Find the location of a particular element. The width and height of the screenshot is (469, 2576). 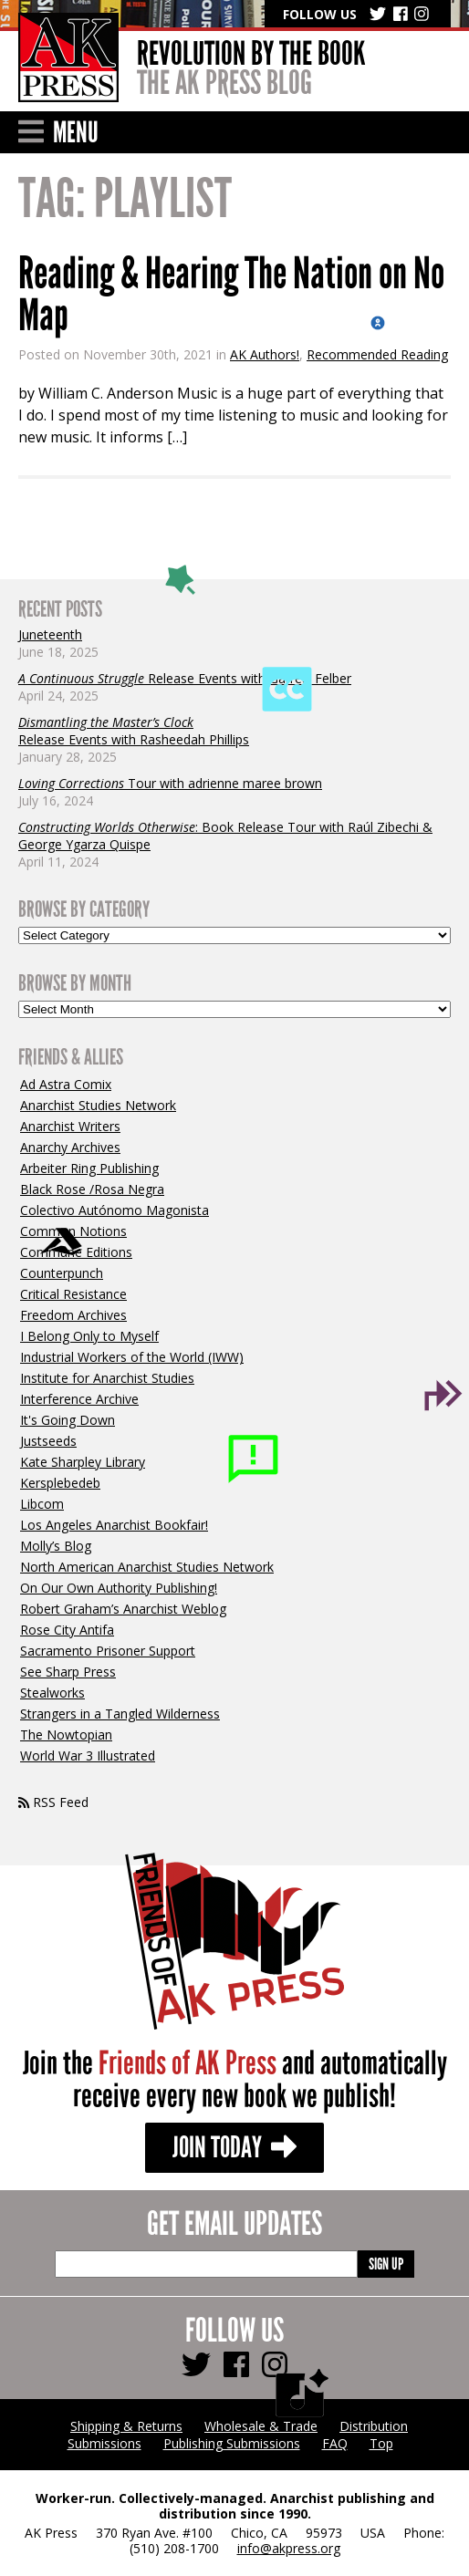

ai-powered music or audio generation is located at coordinates (299, 2394).